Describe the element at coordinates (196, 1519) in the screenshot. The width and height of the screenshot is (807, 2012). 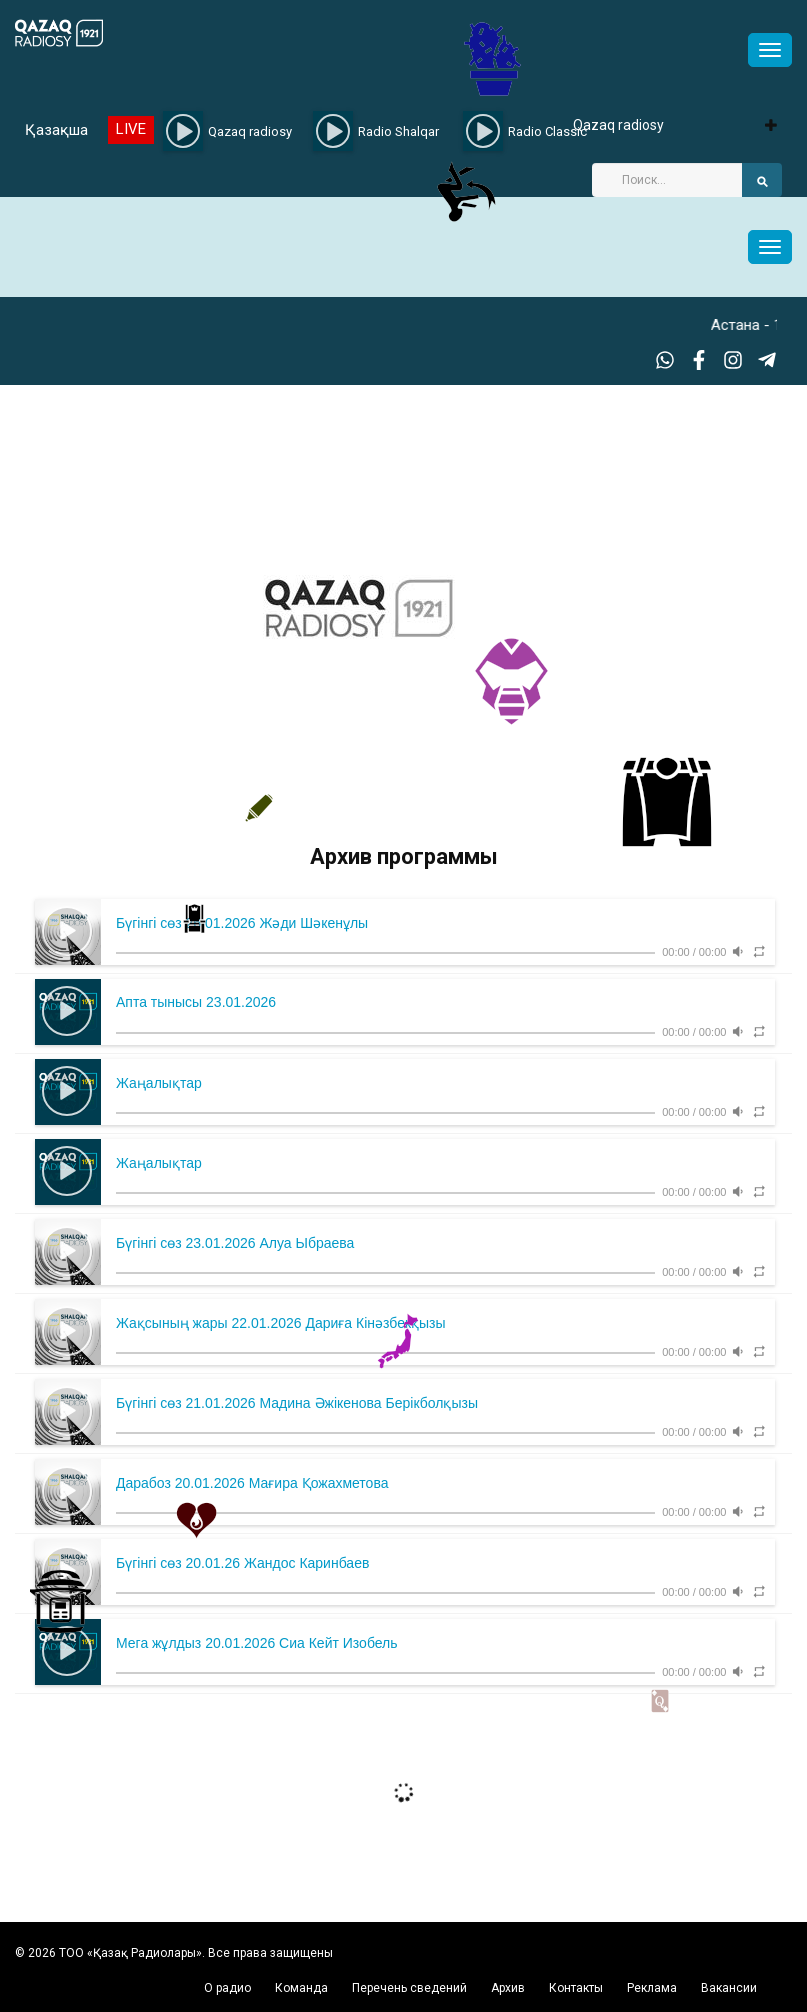
I see `donate blood or health resource` at that location.